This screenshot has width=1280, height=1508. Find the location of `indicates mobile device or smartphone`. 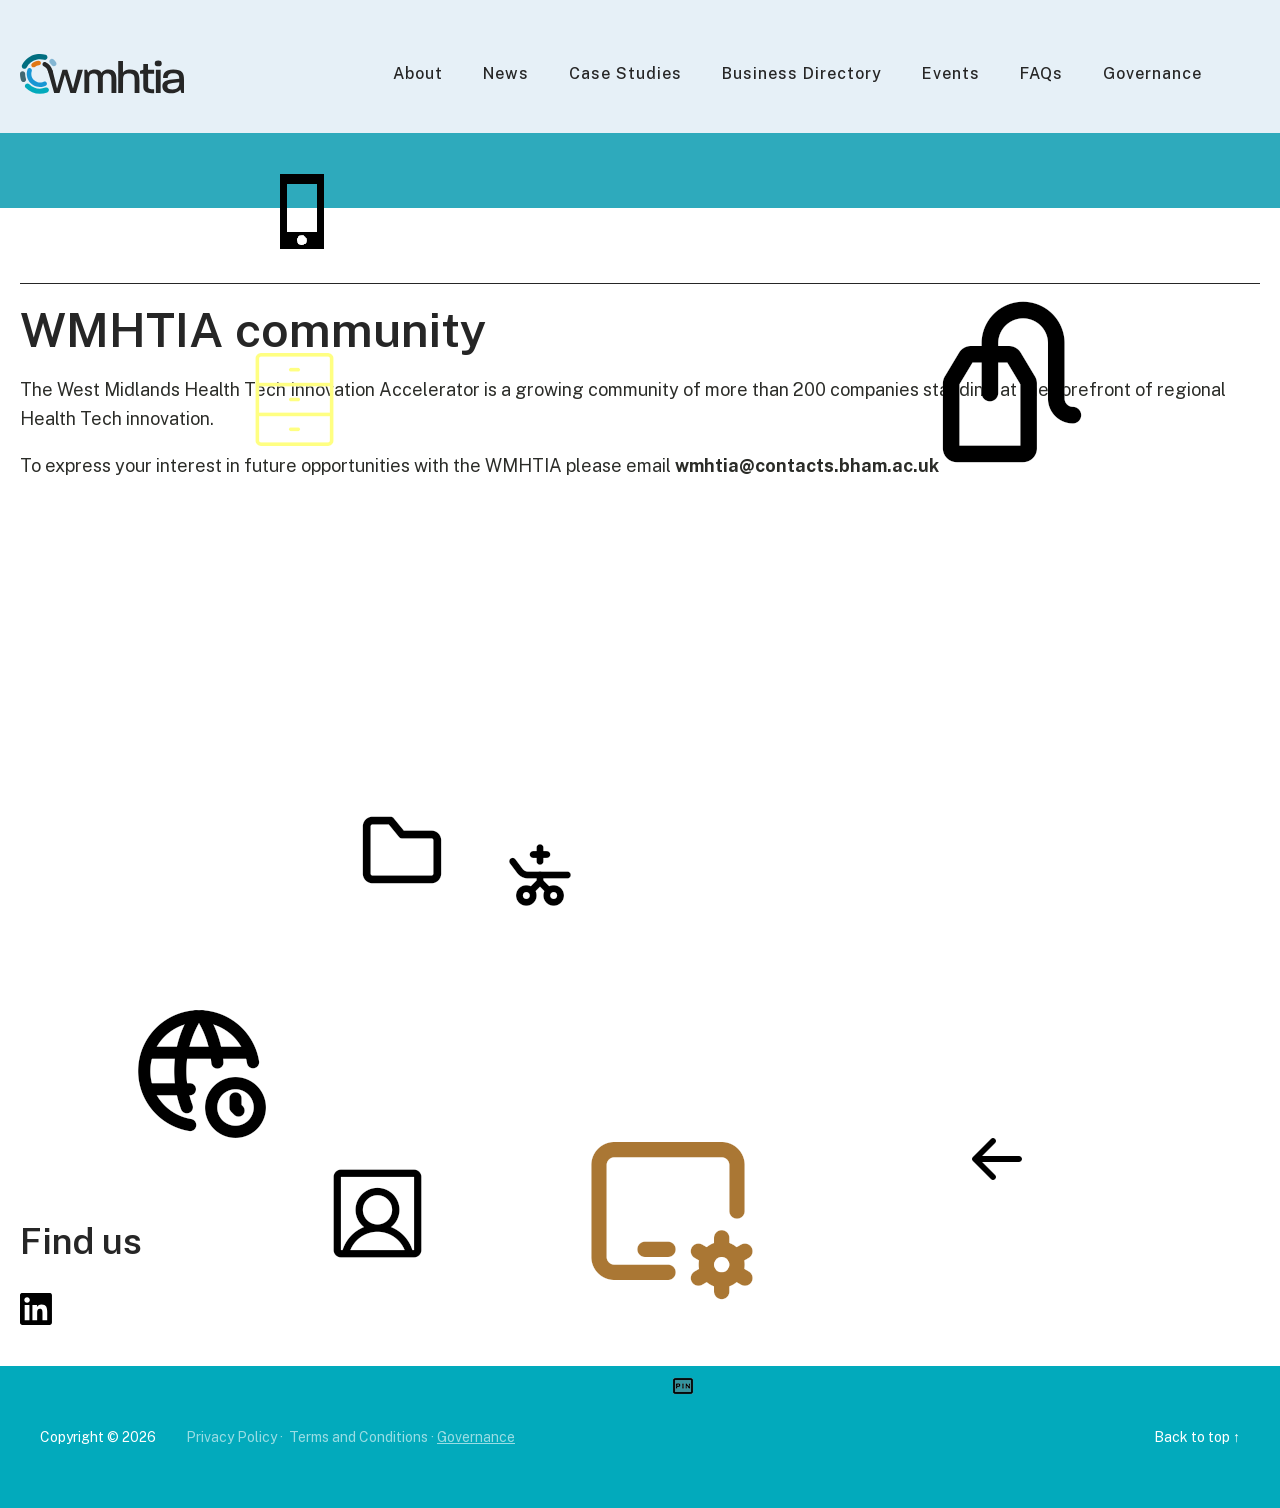

indicates mobile device or smartphone is located at coordinates (303, 211).